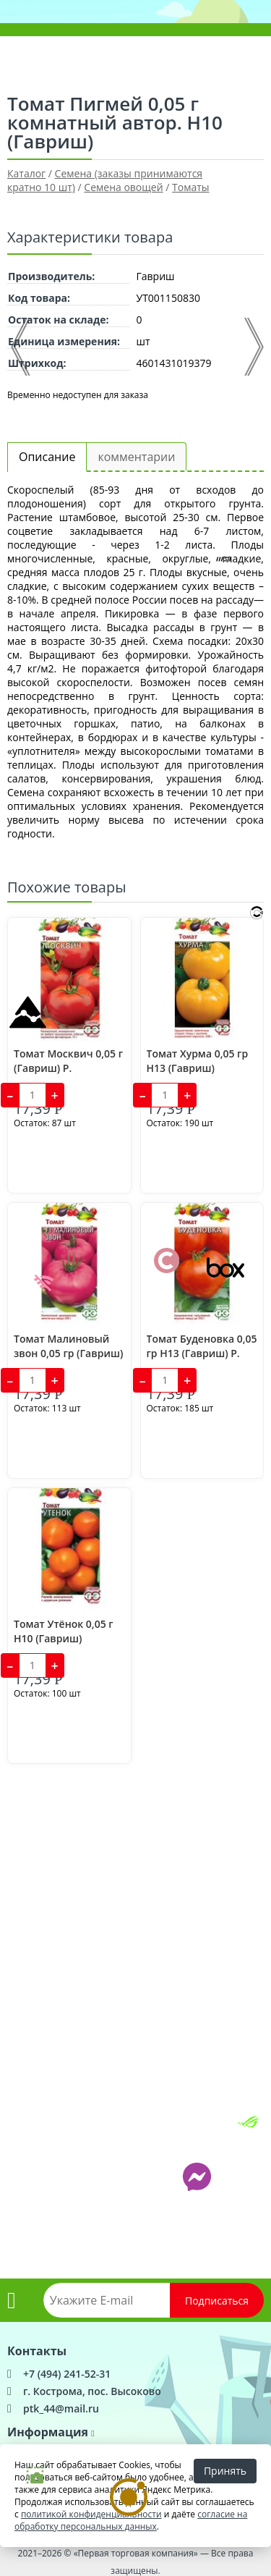 This screenshot has width=271, height=2576. What do you see at coordinates (223, 559) in the screenshot?
I see `MSI Business brand logo` at bounding box center [223, 559].